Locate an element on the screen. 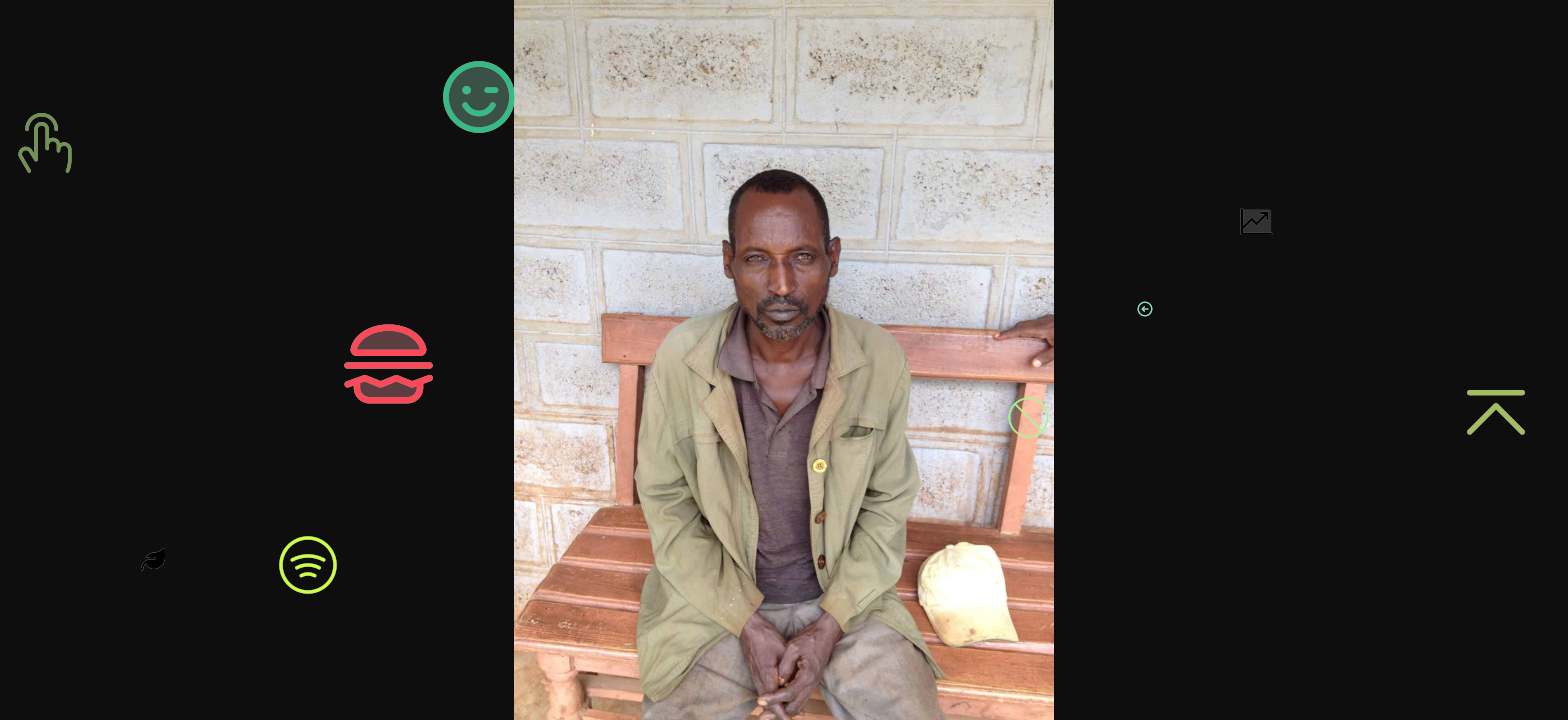 This screenshot has height=720, width=1568. go back to the previous screen is located at coordinates (1145, 309).